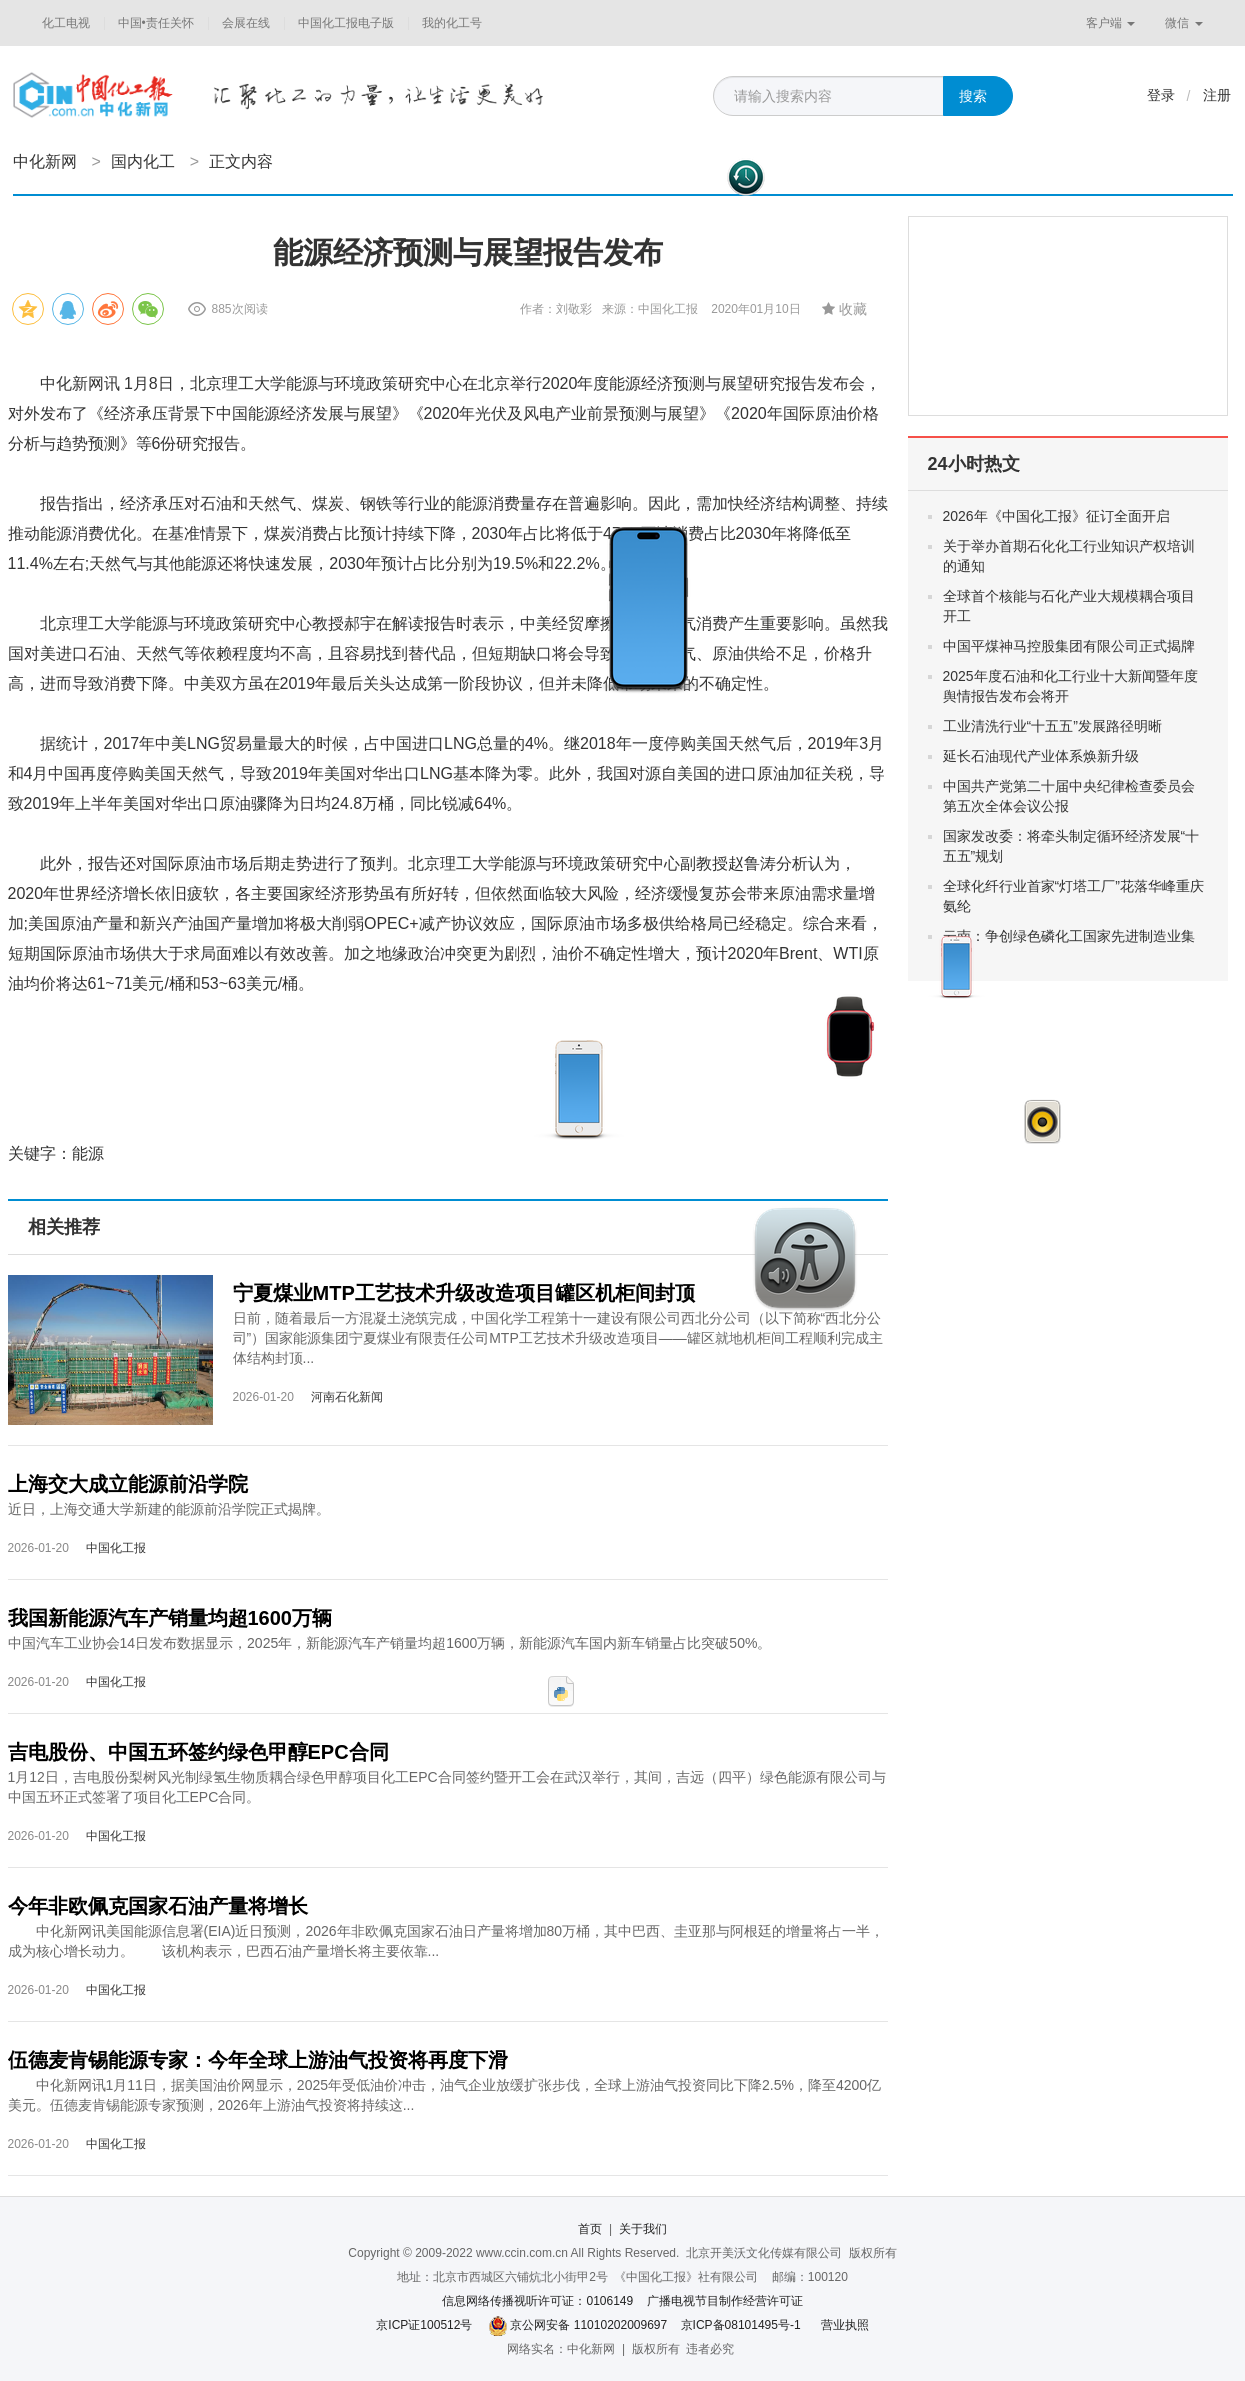 Image resolution: width=1245 pixels, height=2381 pixels. I want to click on open time machine backup settings, so click(746, 177).